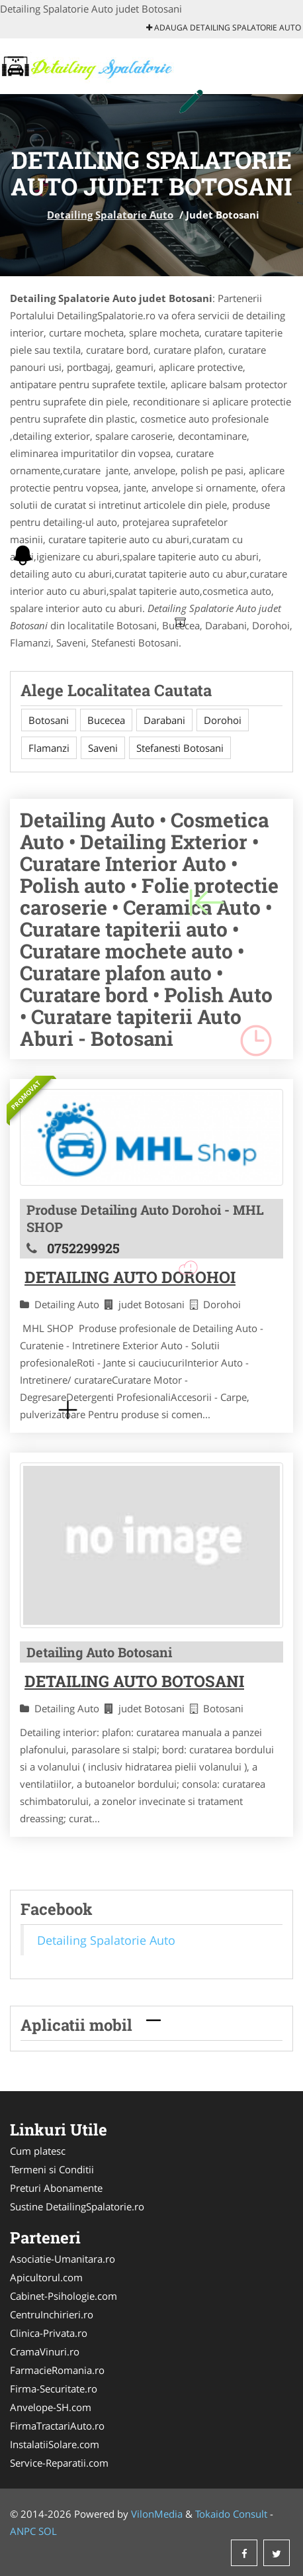 The width and height of the screenshot is (303, 2576). Describe the element at coordinates (22, 555) in the screenshot. I see `view notifications` at that location.